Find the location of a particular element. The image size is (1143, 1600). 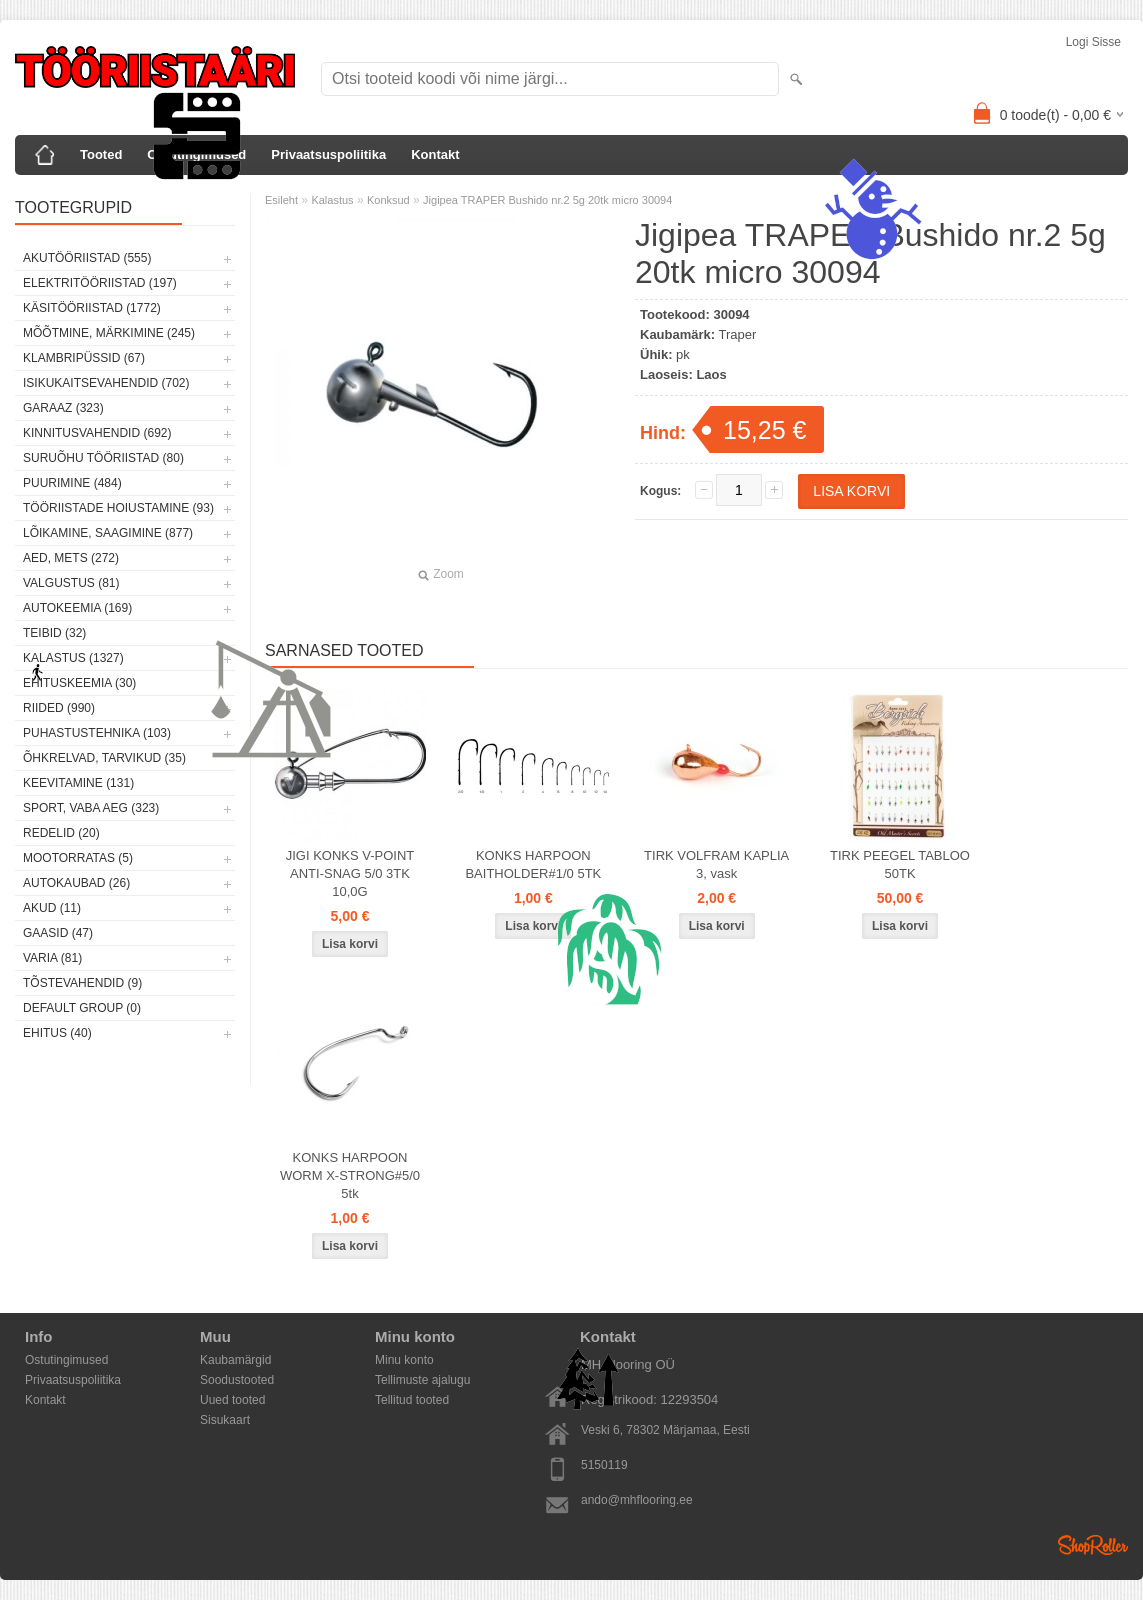

winter or holiday-themed content is located at coordinates (872, 209).